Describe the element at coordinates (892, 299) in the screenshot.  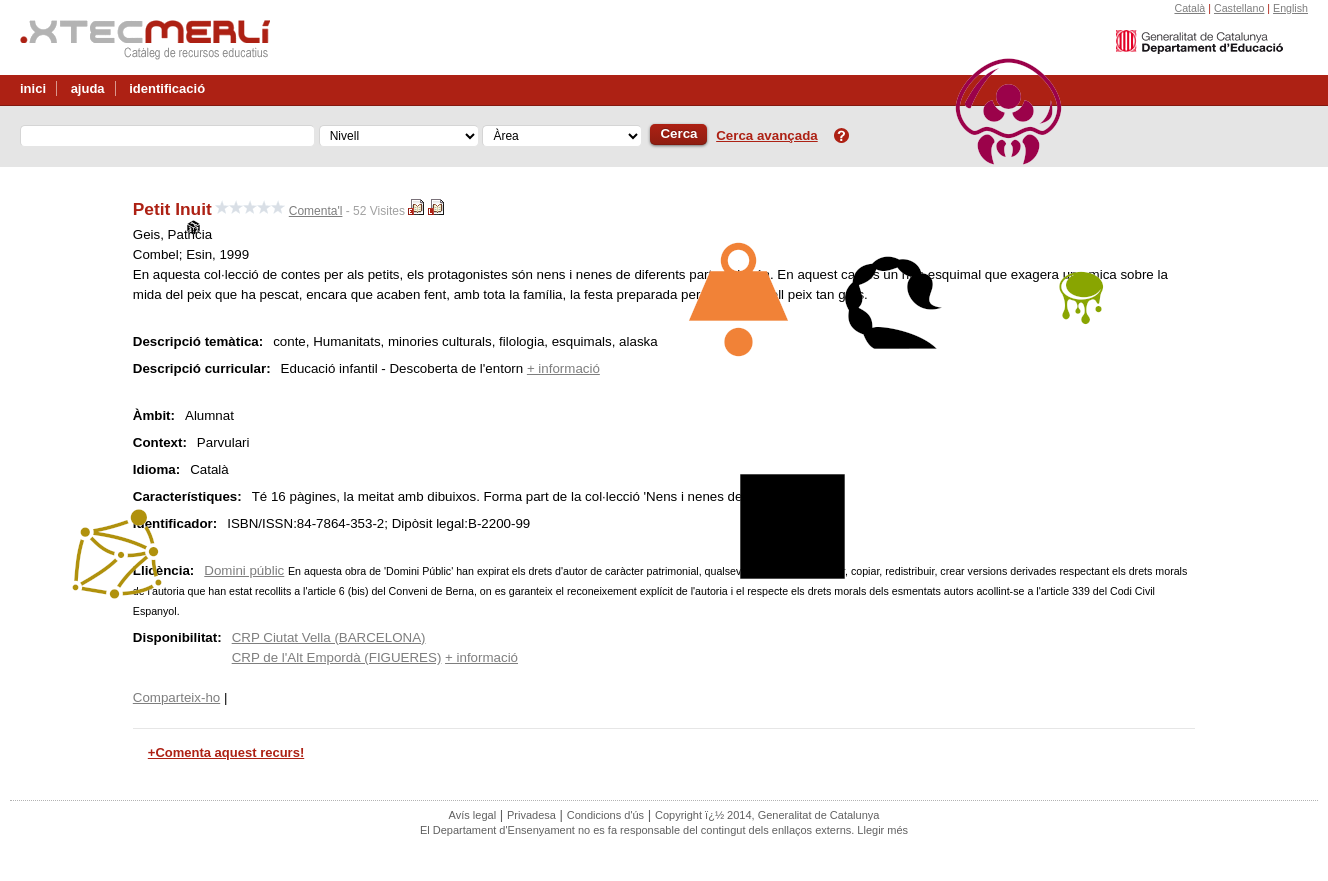
I see `scorpion creature or enemy type in a game` at that location.